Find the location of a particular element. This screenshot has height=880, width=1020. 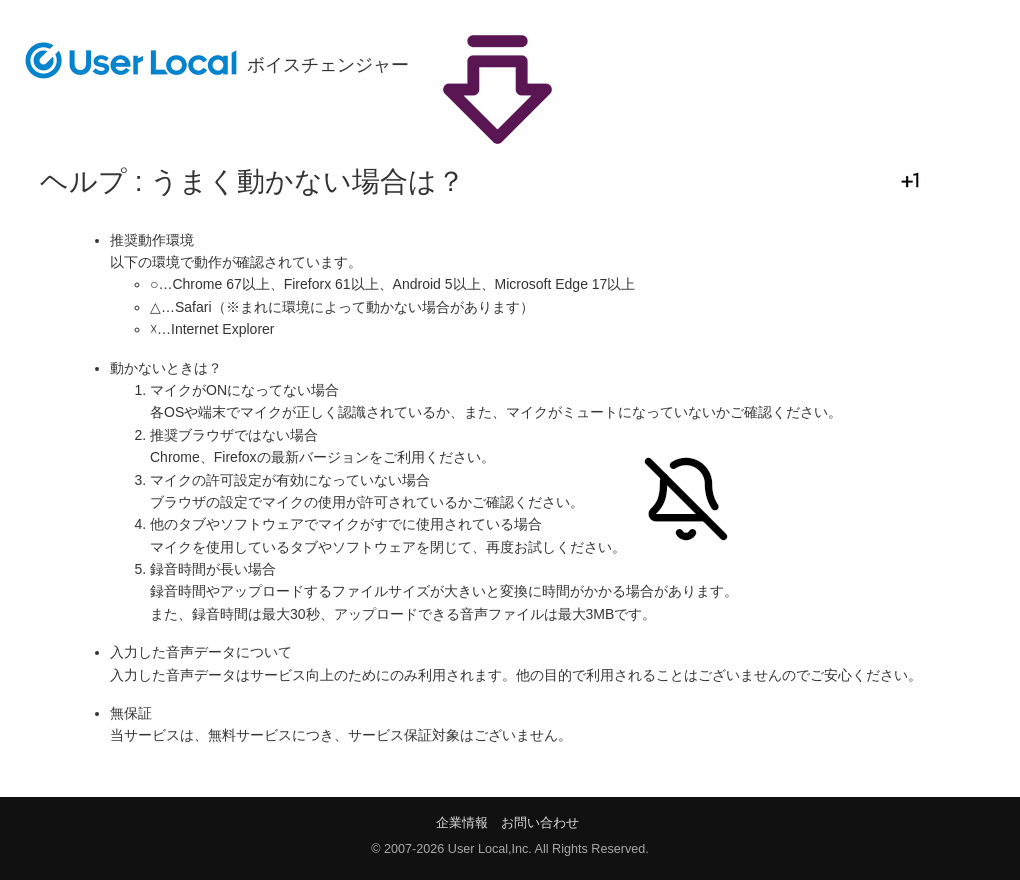

download file or content is located at coordinates (497, 85).